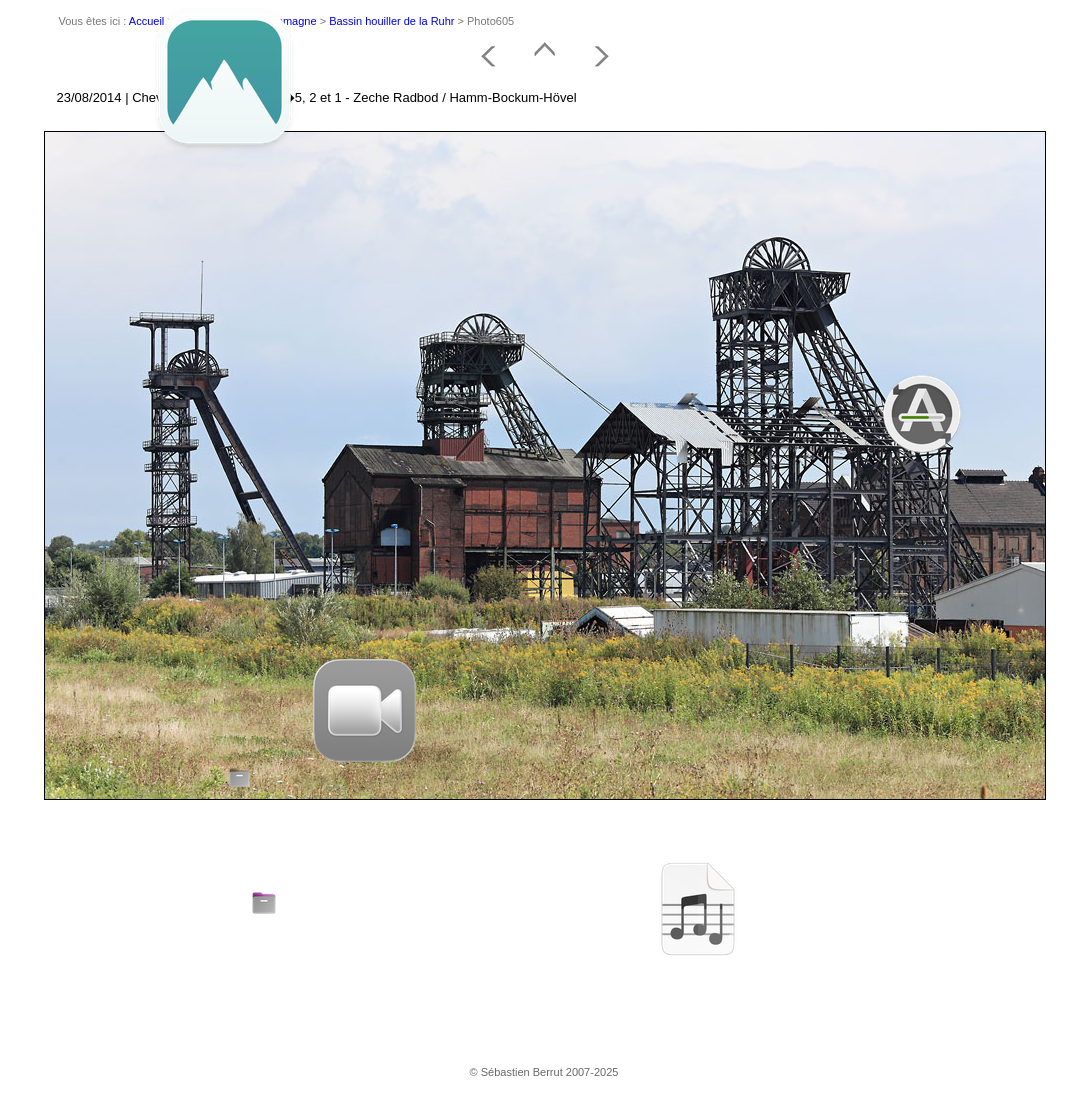 This screenshot has width=1089, height=1104. What do you see at coordinates (224, 77) in the screenshot?
I see `open nordpass password manager` at bounding box center [224, 77].